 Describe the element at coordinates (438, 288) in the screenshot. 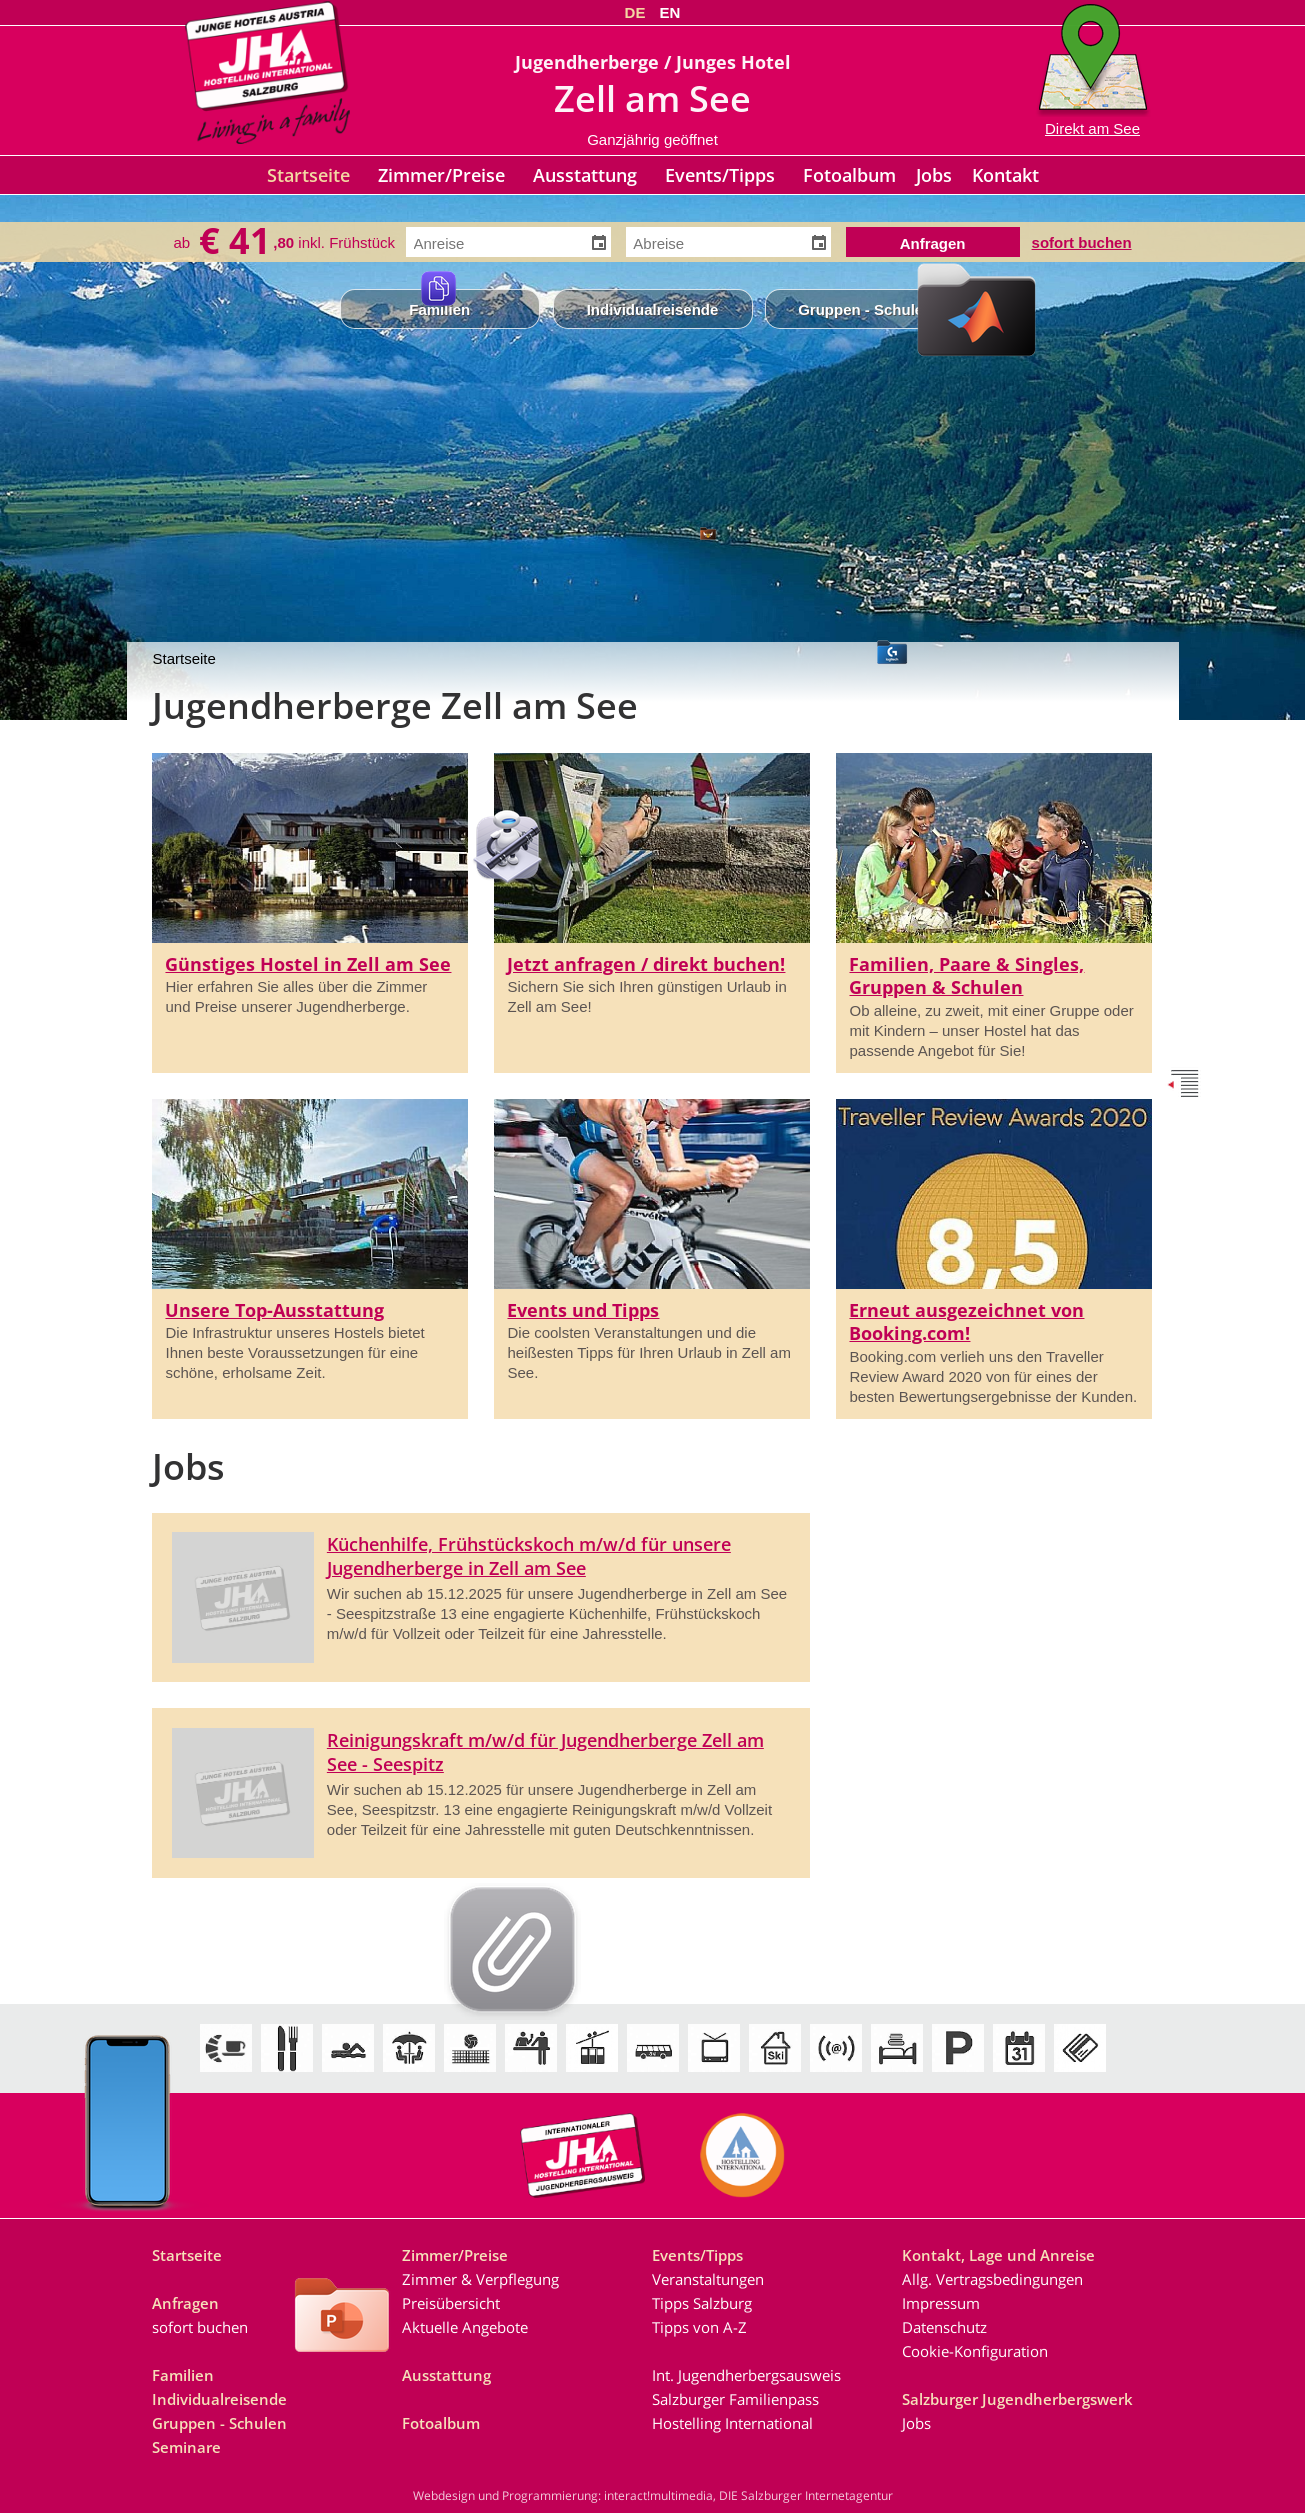

I see `duplicate or copy a document` at that location.